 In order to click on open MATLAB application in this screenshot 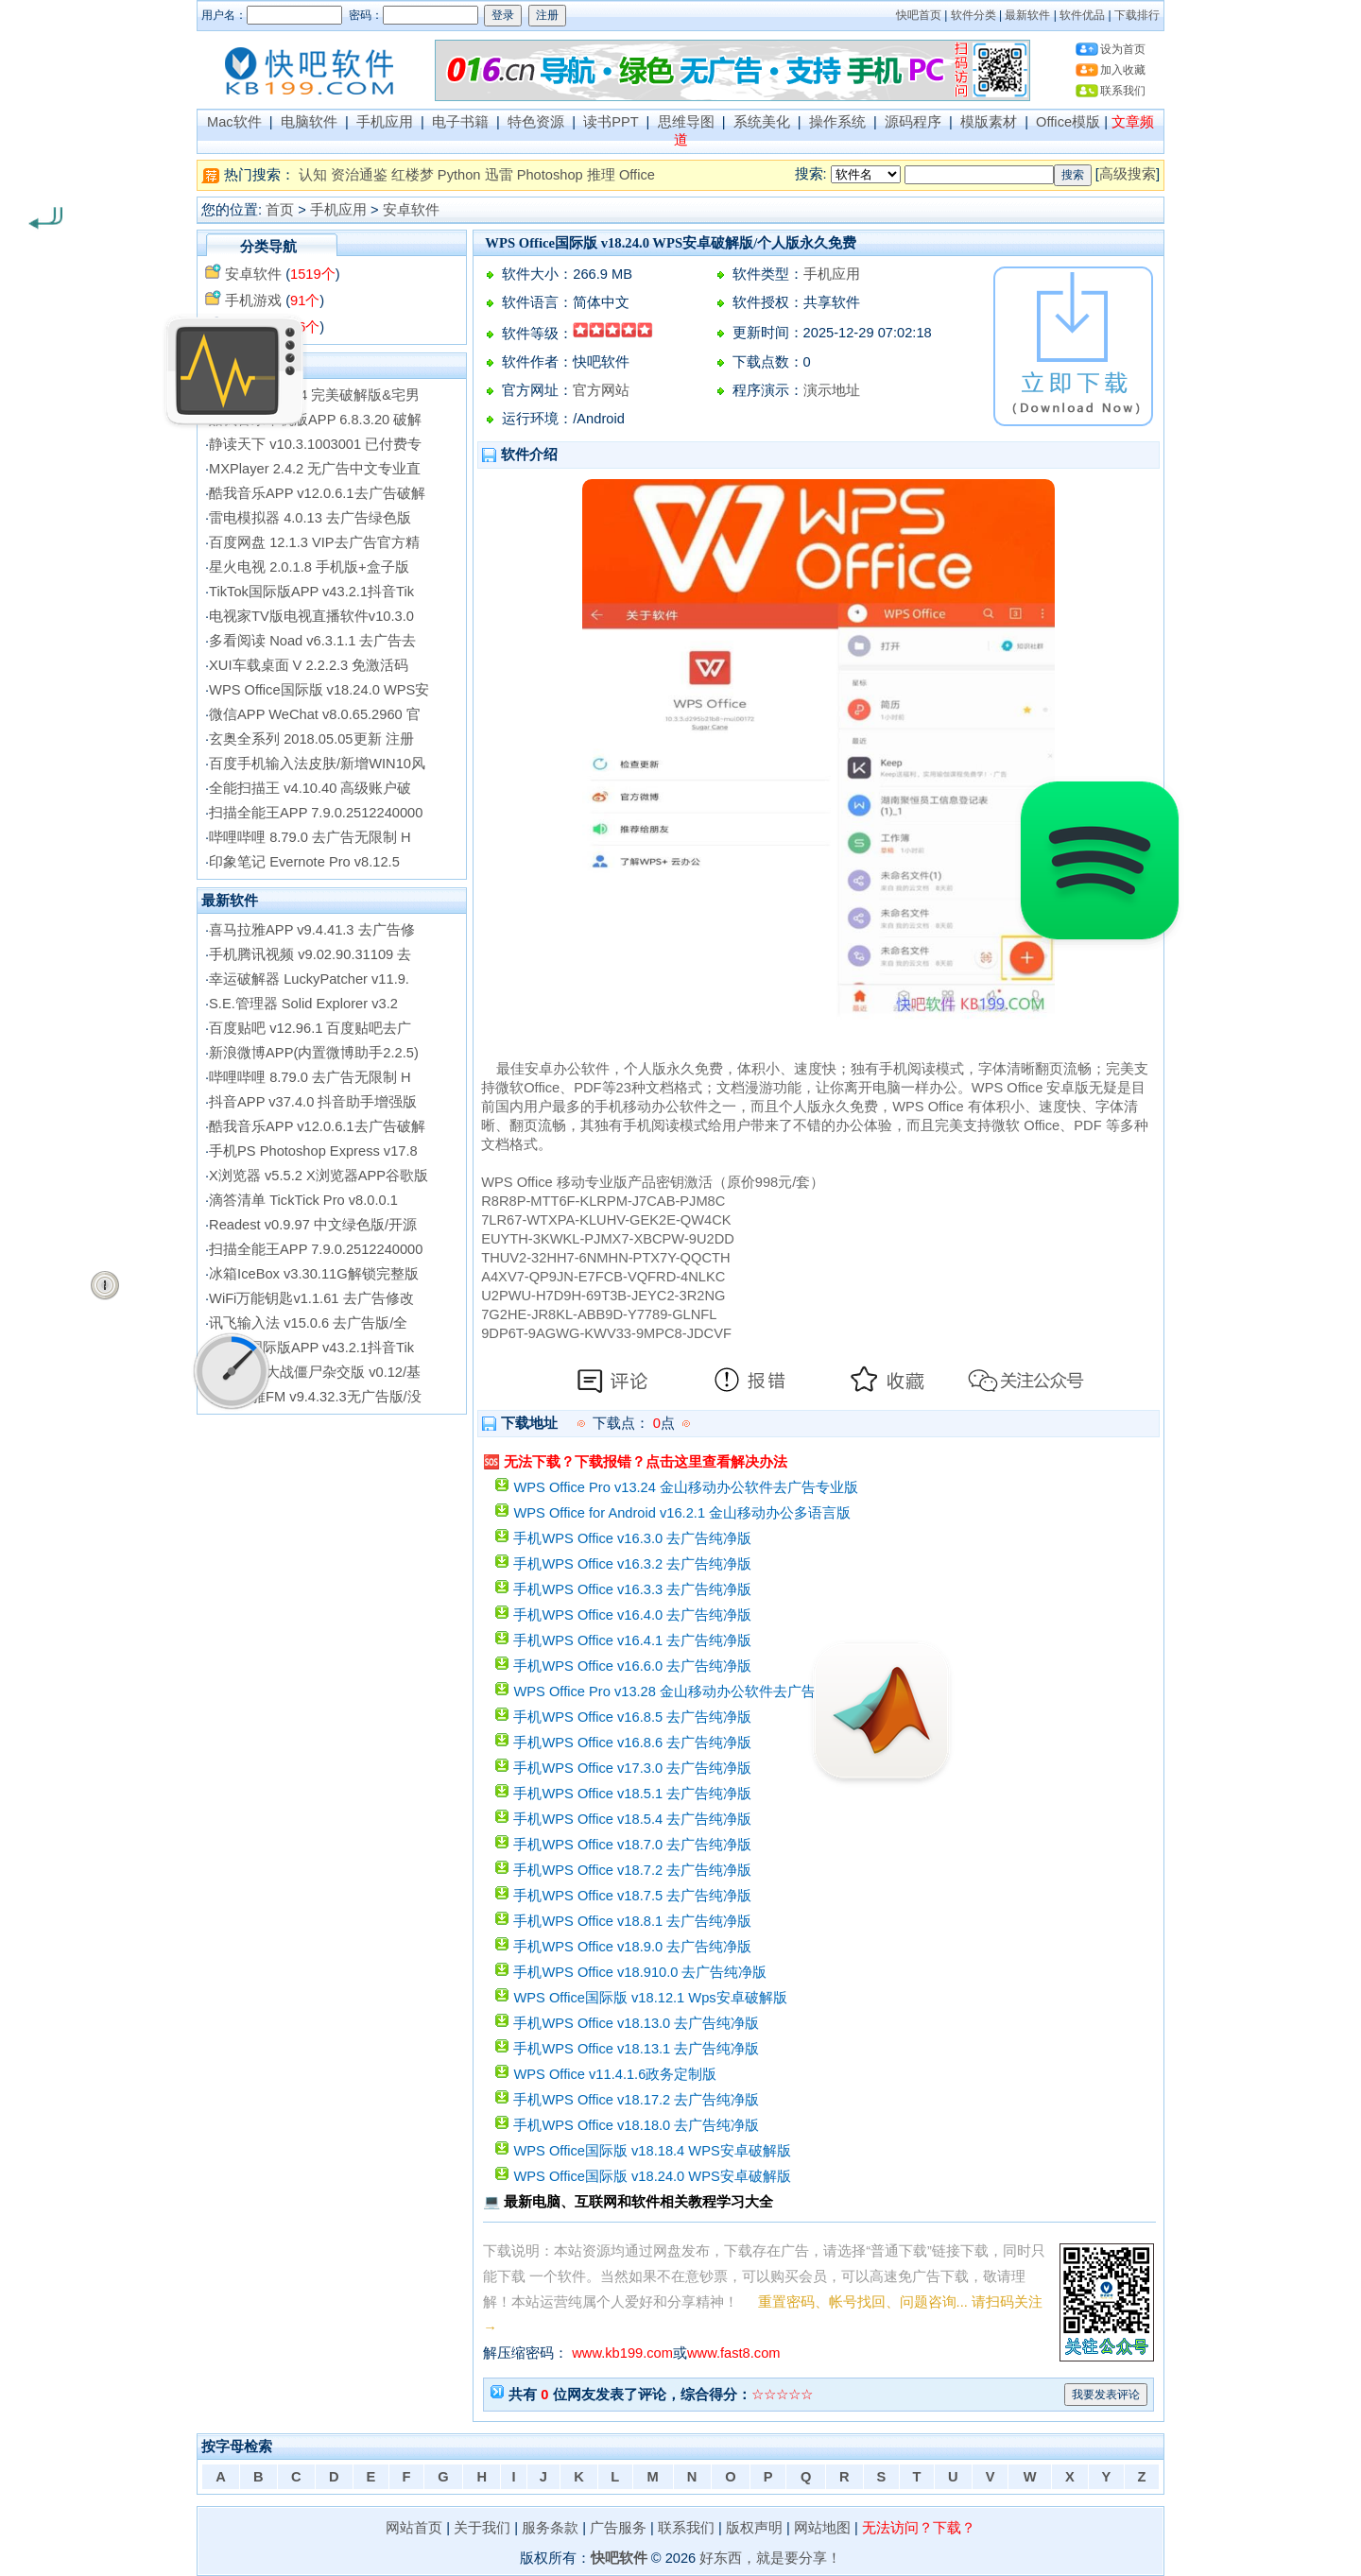, I will do `click(881, 1710)`.